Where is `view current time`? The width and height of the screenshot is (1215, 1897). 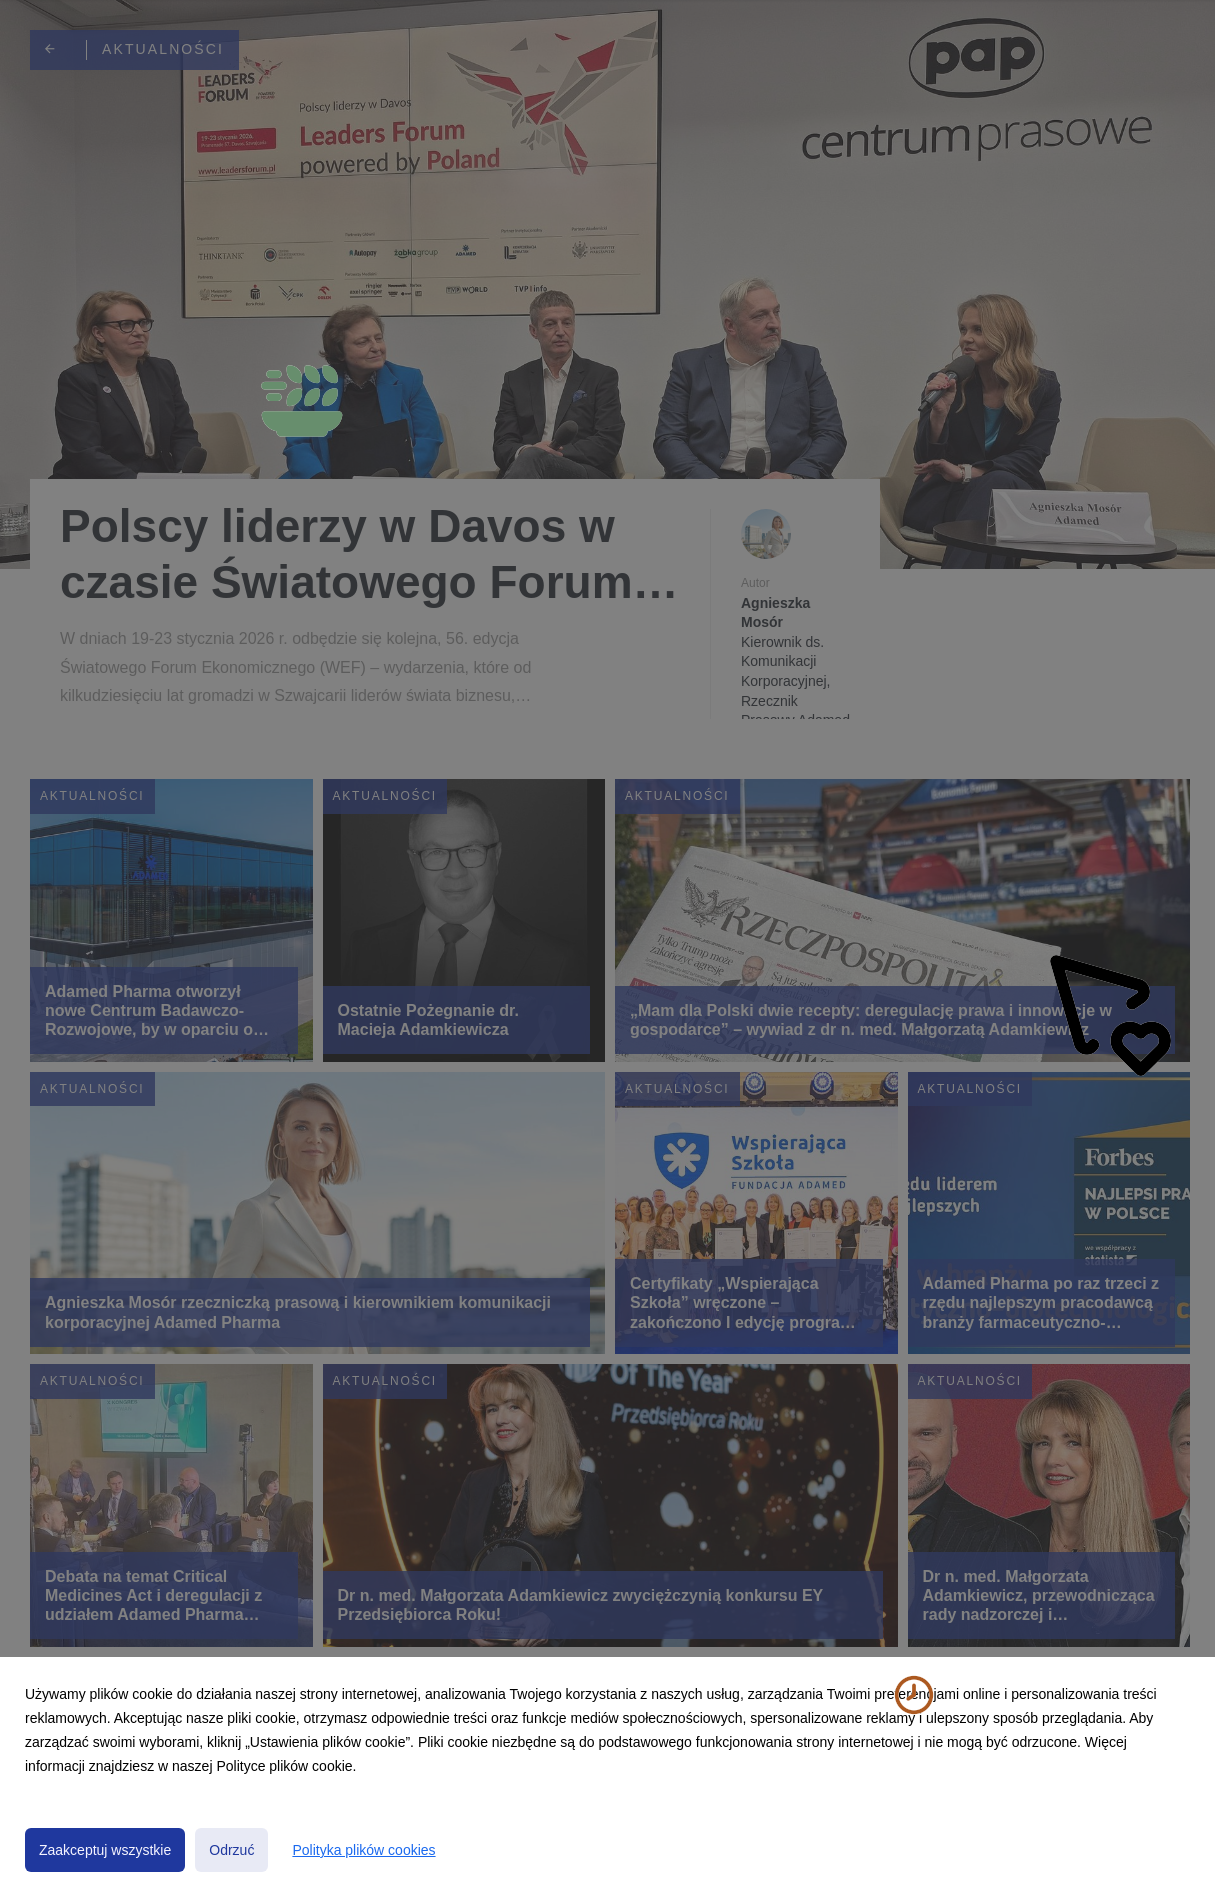 view current time is located at coordinates (914, 1695).